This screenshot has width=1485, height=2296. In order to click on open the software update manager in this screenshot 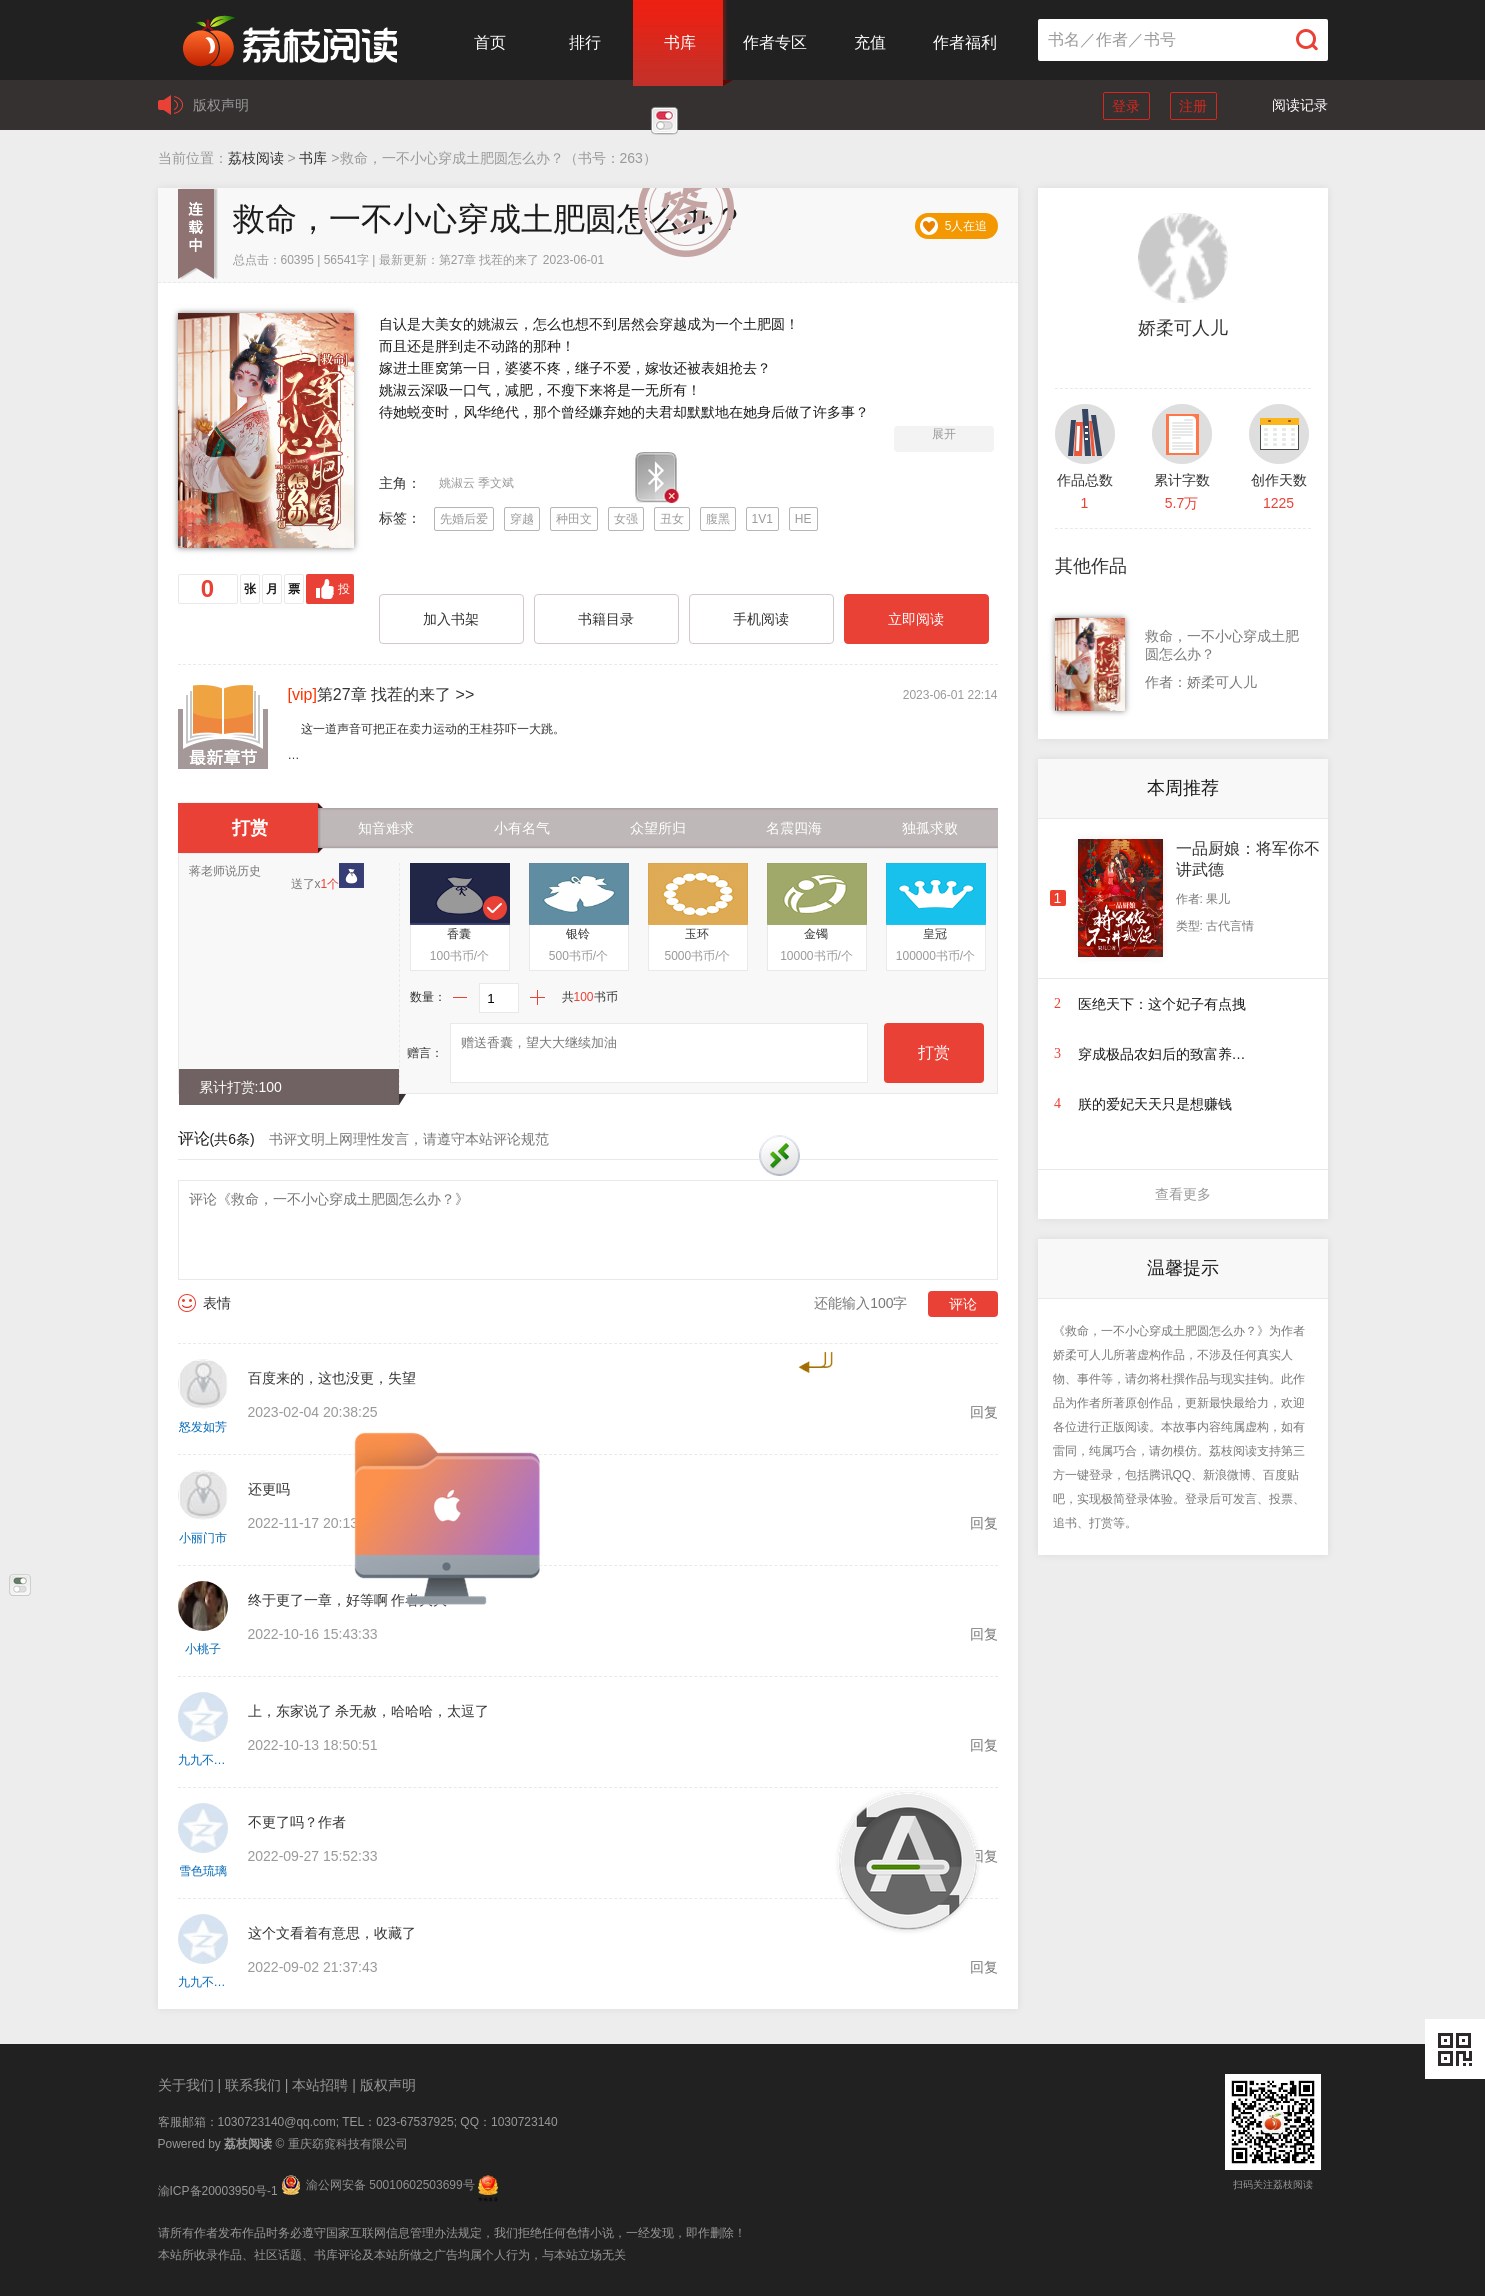, I will do `click(908, 1861)`.